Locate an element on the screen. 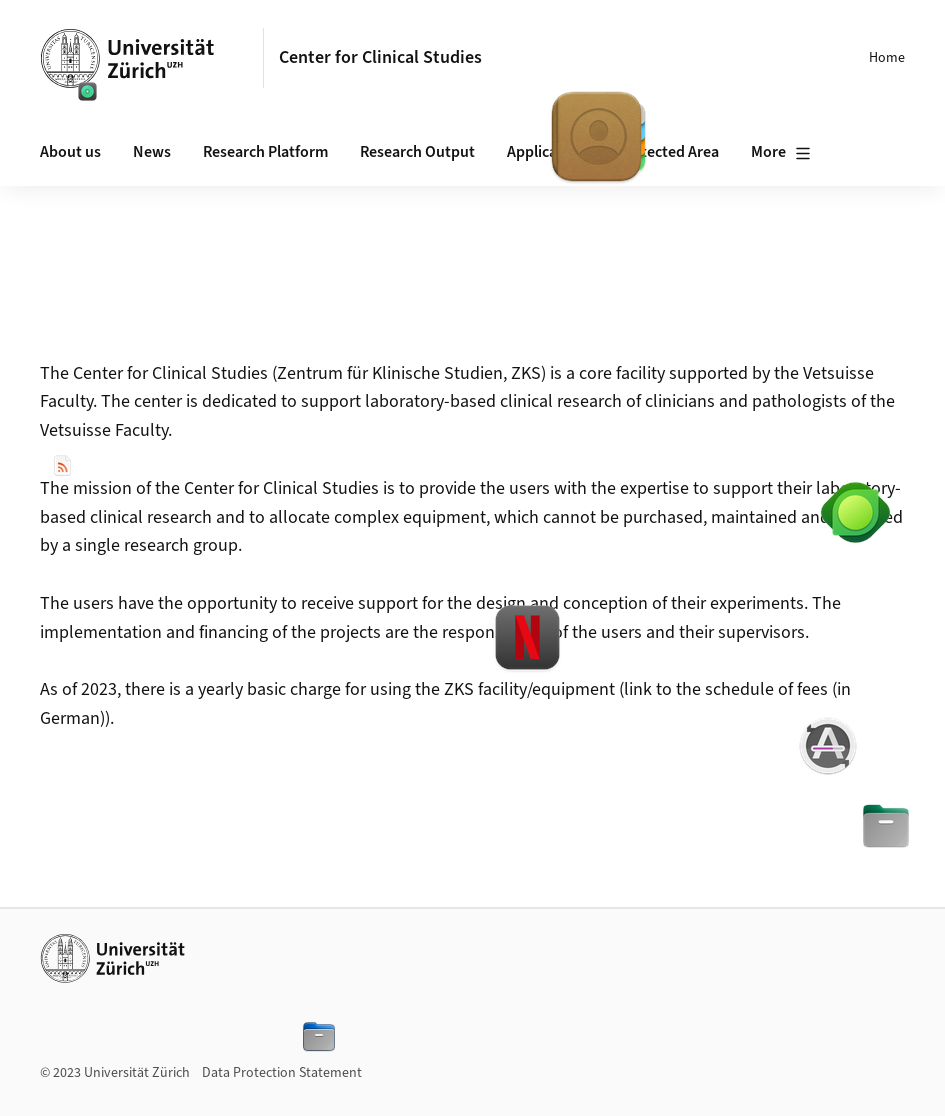 The image size is (945, 1116). open the file manager application is located at coordinates (886, 826).